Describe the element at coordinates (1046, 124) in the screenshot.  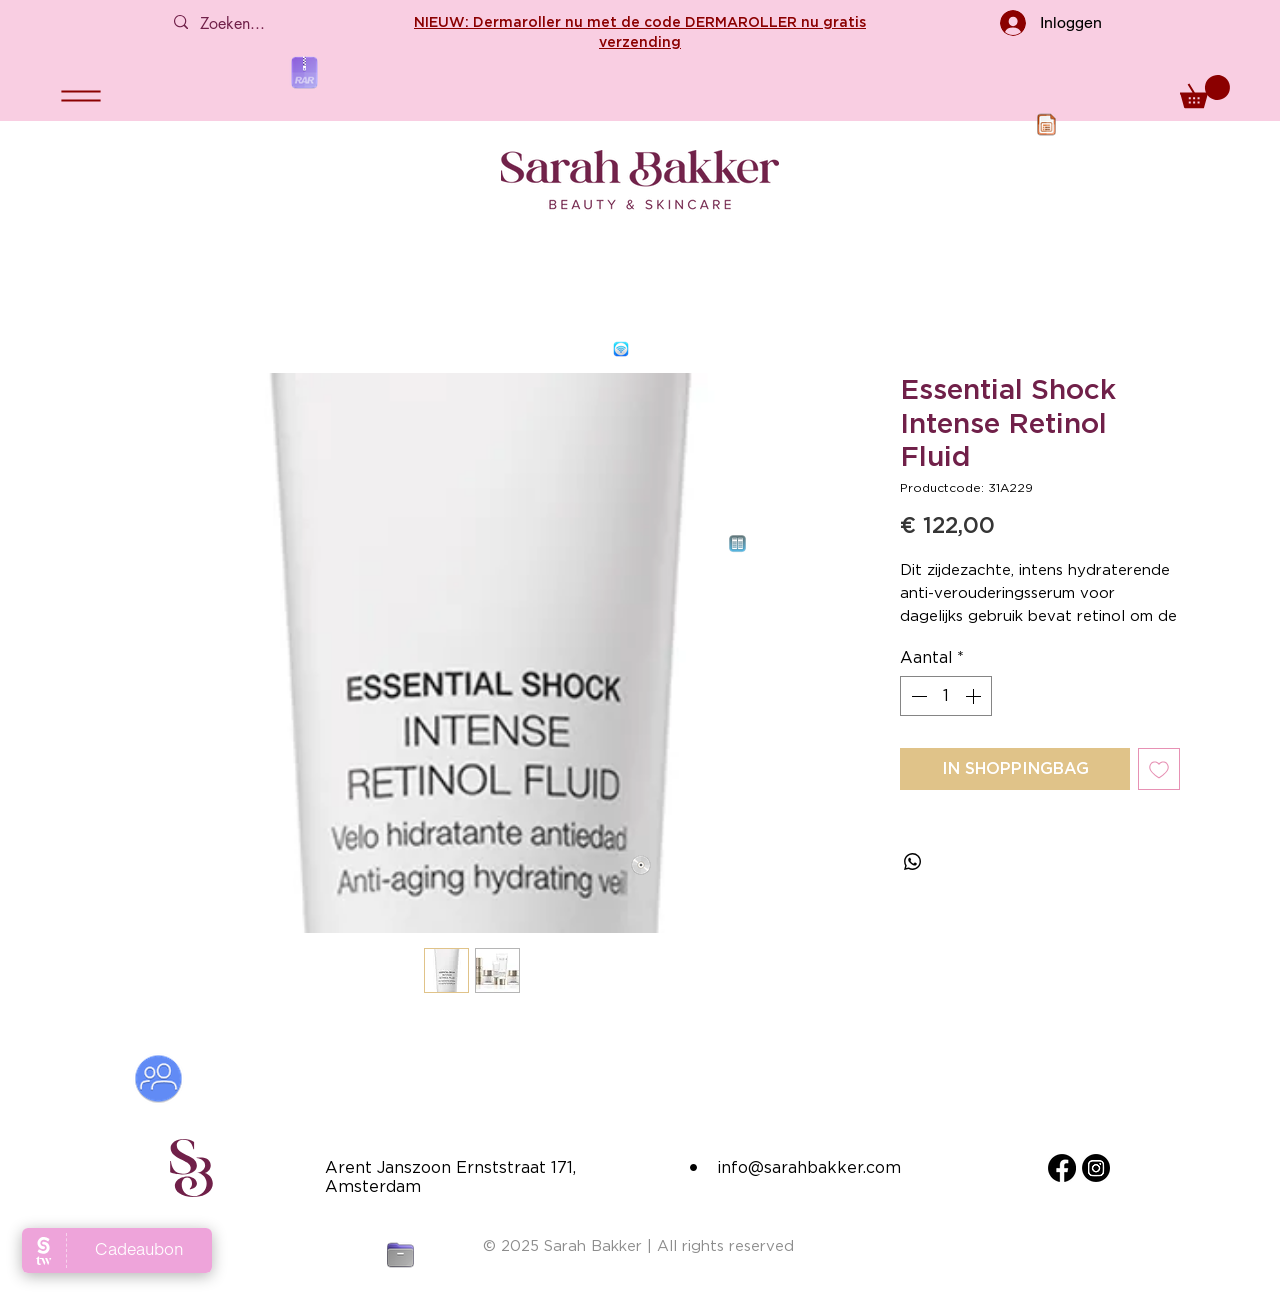
I see `libreoffice impress presentation file` at that location.